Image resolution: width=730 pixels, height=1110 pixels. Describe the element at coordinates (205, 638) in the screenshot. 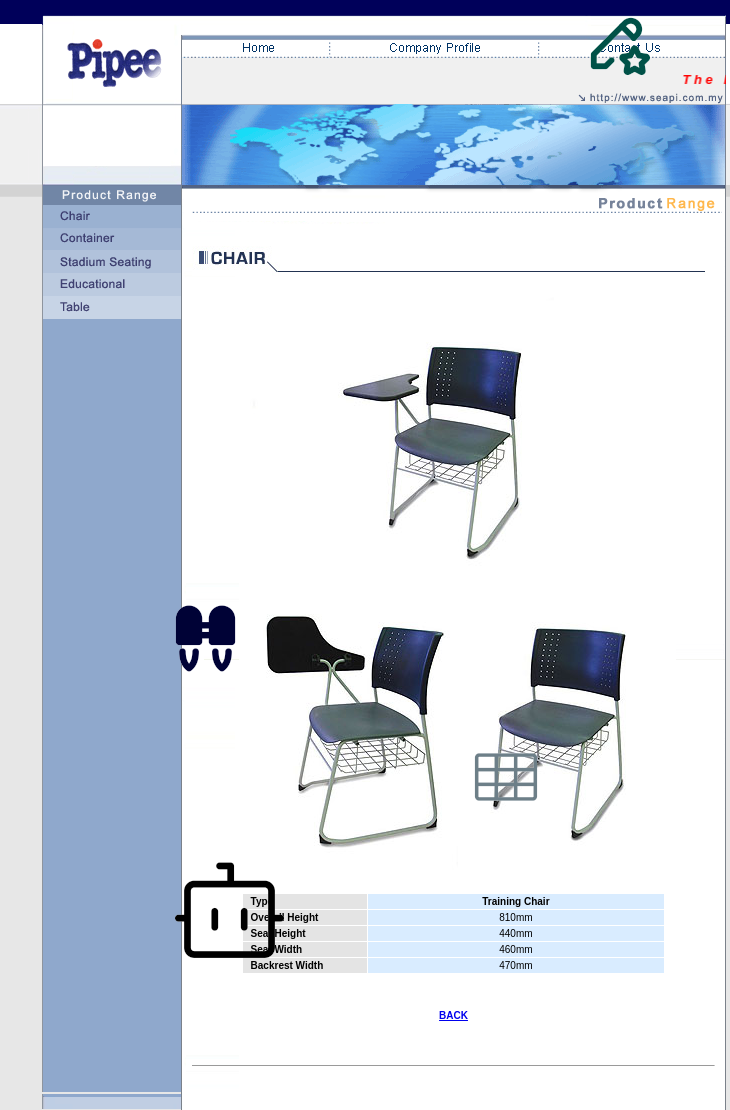

I see `activate boost or turbo mode` at that location.